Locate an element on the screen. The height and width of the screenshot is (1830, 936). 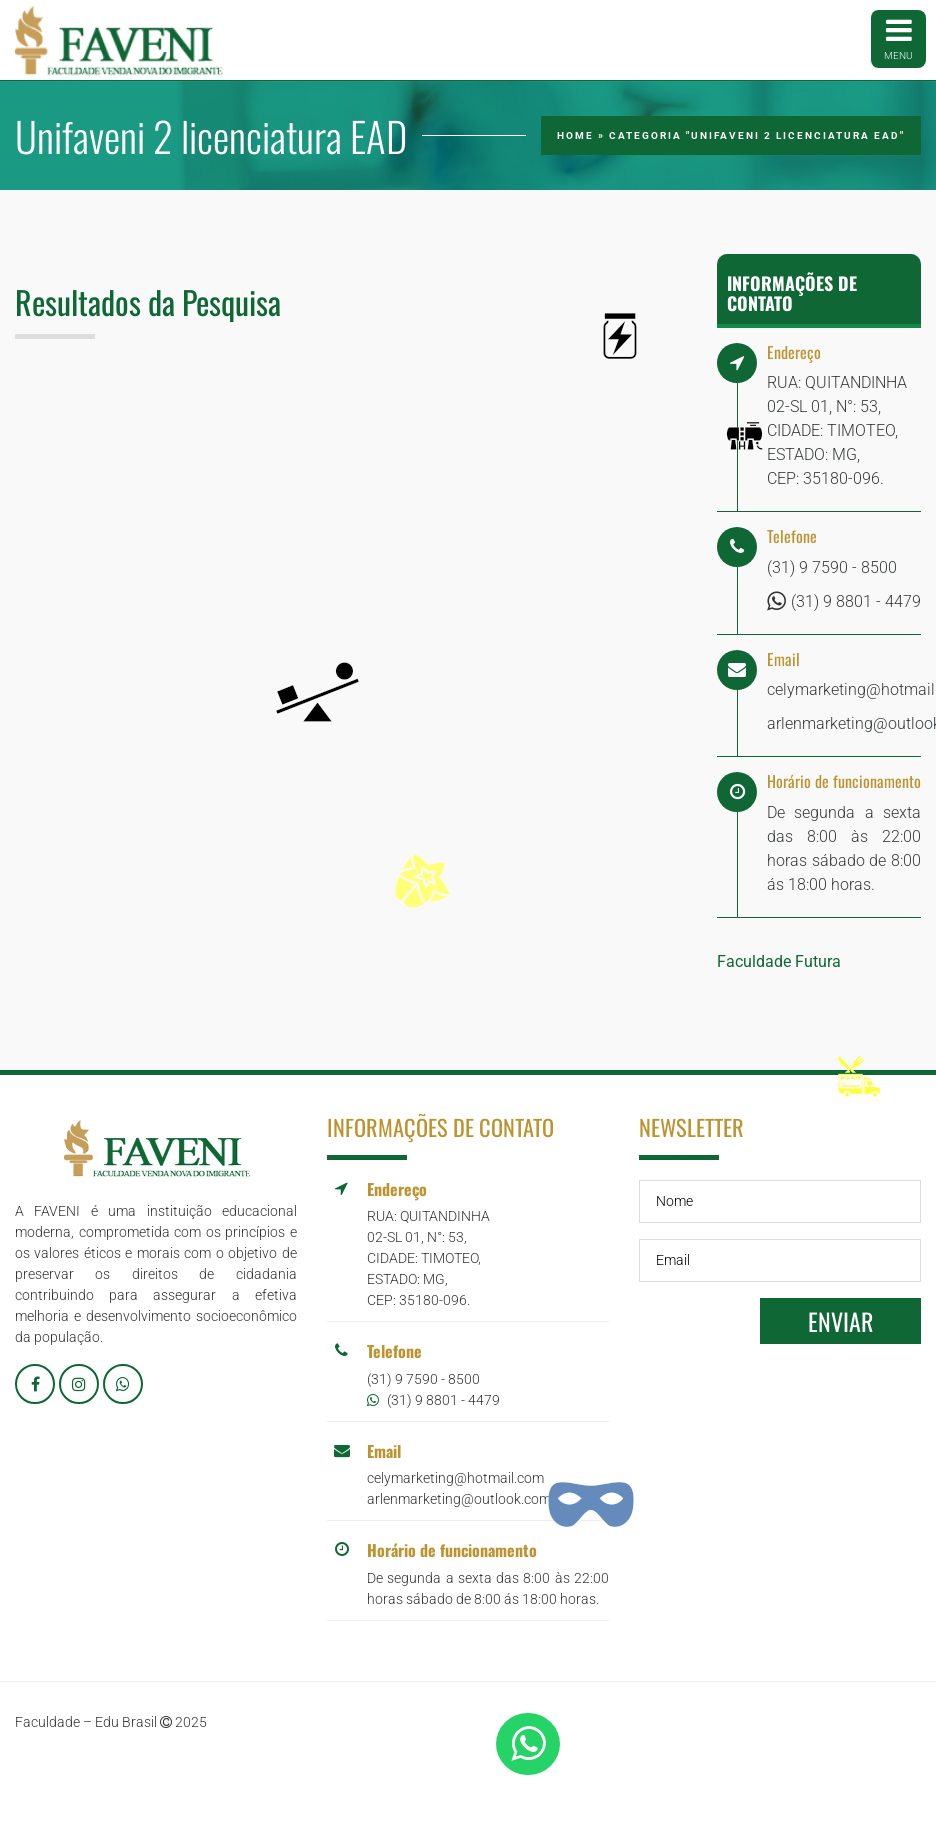
view fuel tank status or capacity is located at coordinates (744, 431).